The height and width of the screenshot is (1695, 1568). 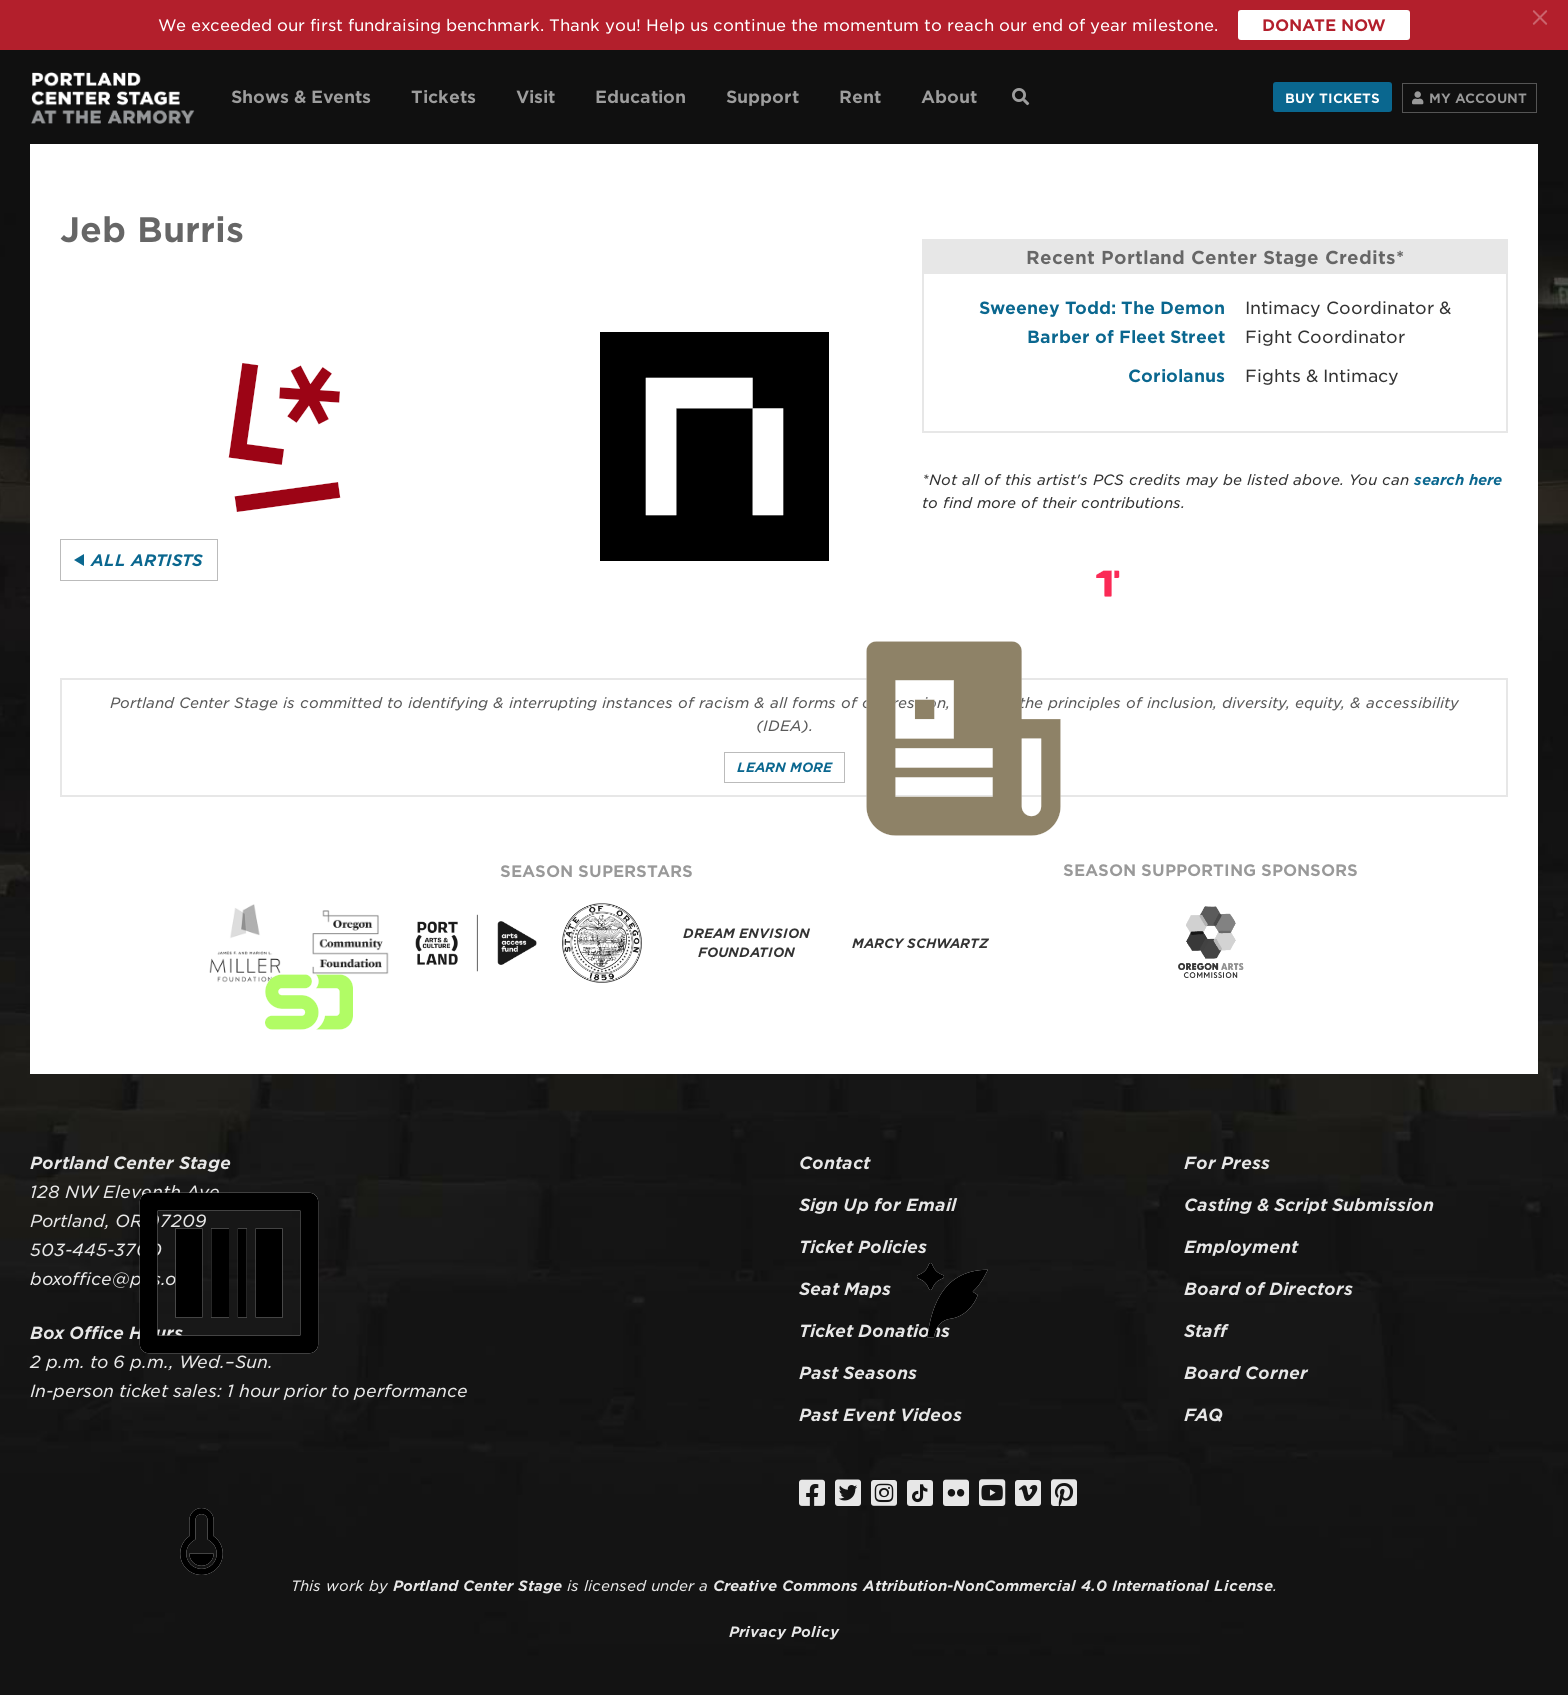 What do you see at coordinates (714, 446) in the screenshot?
I see `visit NameMC website` at bounding box center [714, 446].